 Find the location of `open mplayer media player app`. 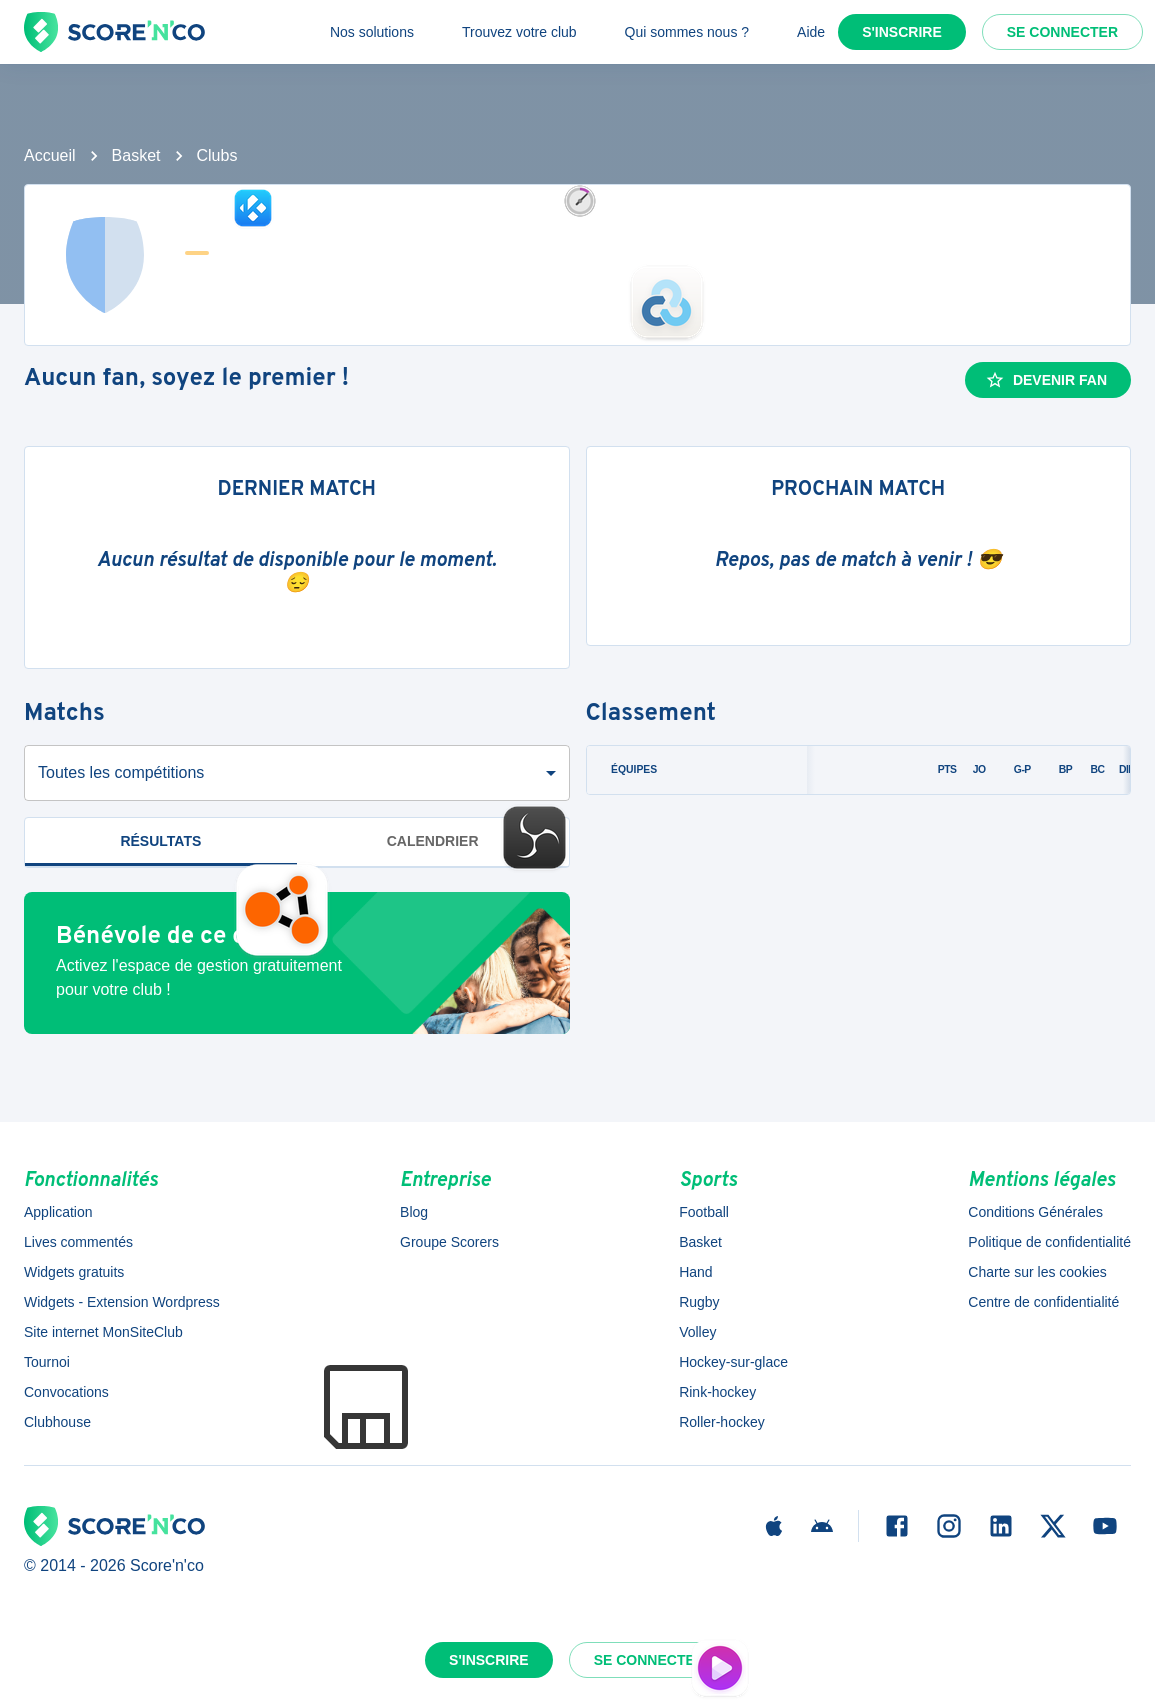

open mplayer media player app is located at coordinates (720, 1668).